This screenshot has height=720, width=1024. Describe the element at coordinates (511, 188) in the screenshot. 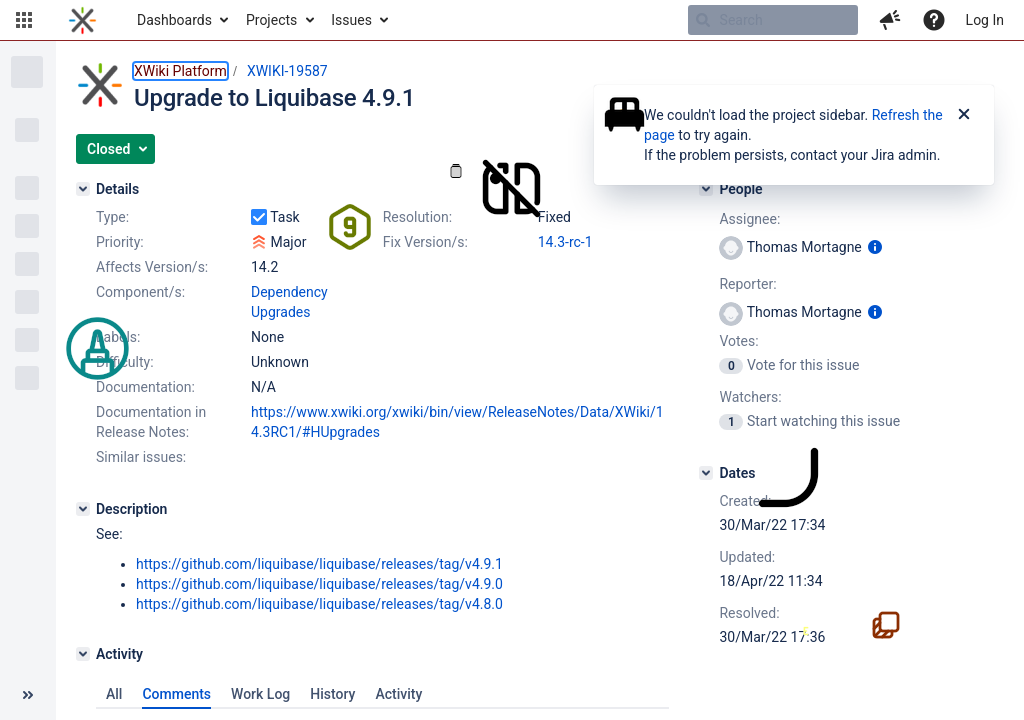

I see `nintendo switch controller disconnected` at that location.